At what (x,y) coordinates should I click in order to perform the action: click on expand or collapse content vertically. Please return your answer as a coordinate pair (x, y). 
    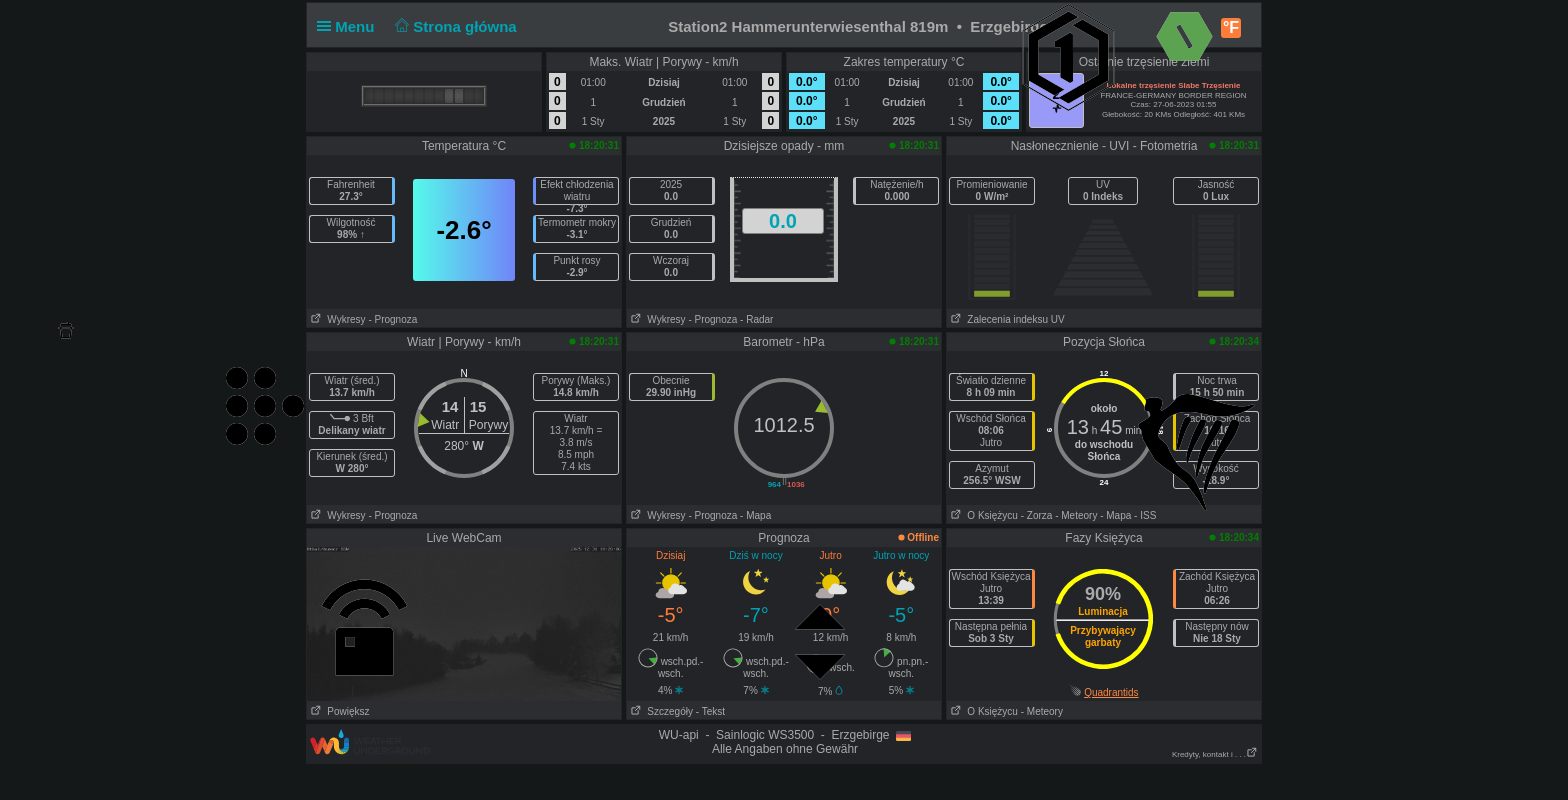
    Looking at the image, I should click on (820, 642).